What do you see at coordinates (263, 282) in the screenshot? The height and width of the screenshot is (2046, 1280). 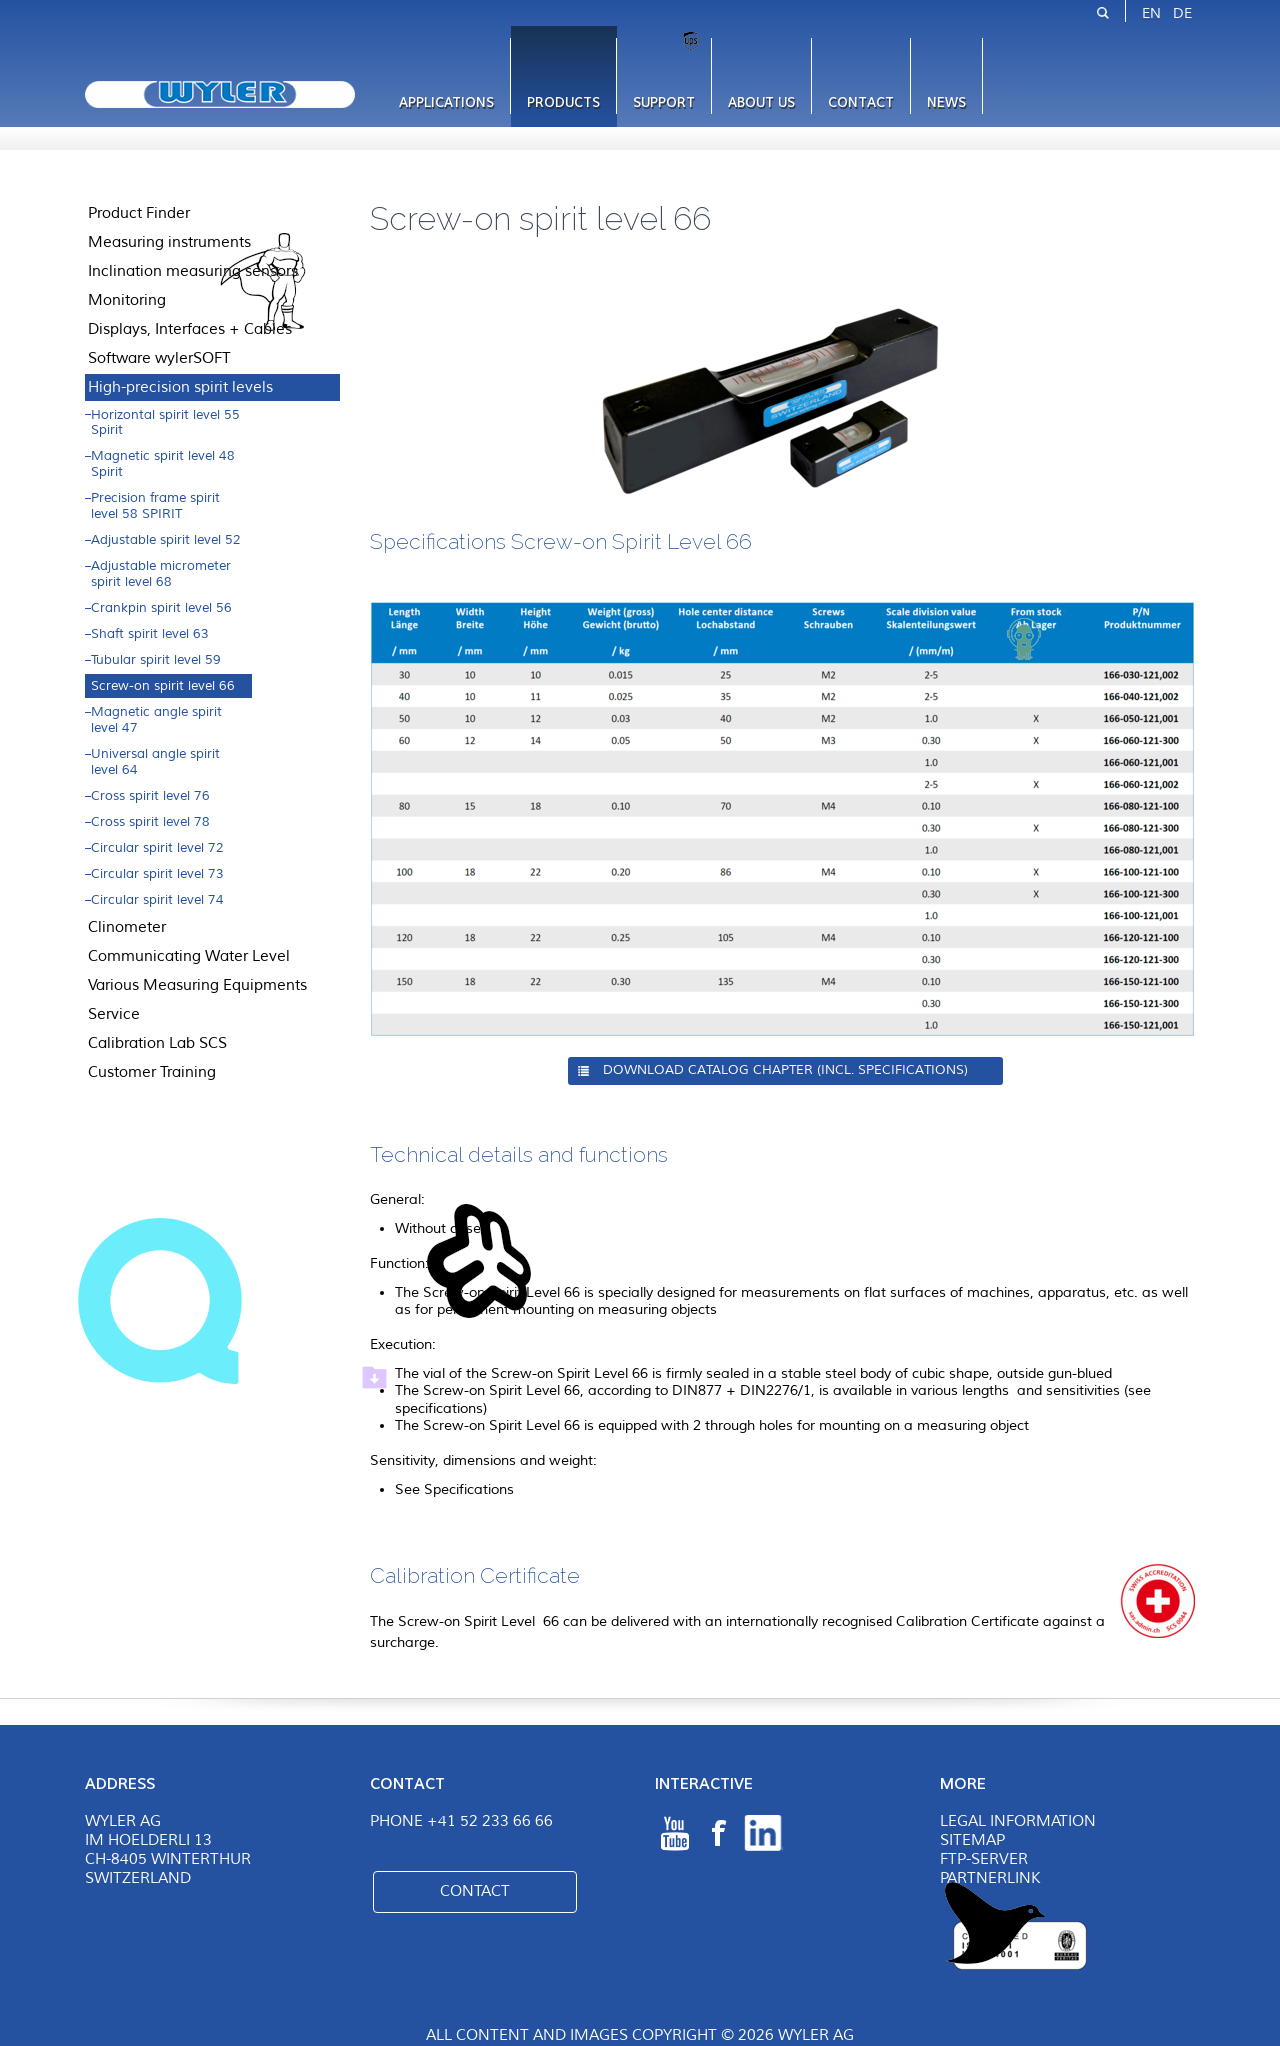 I see `greensock animation platform (gsap) logo` at bounding box center [263, 282].